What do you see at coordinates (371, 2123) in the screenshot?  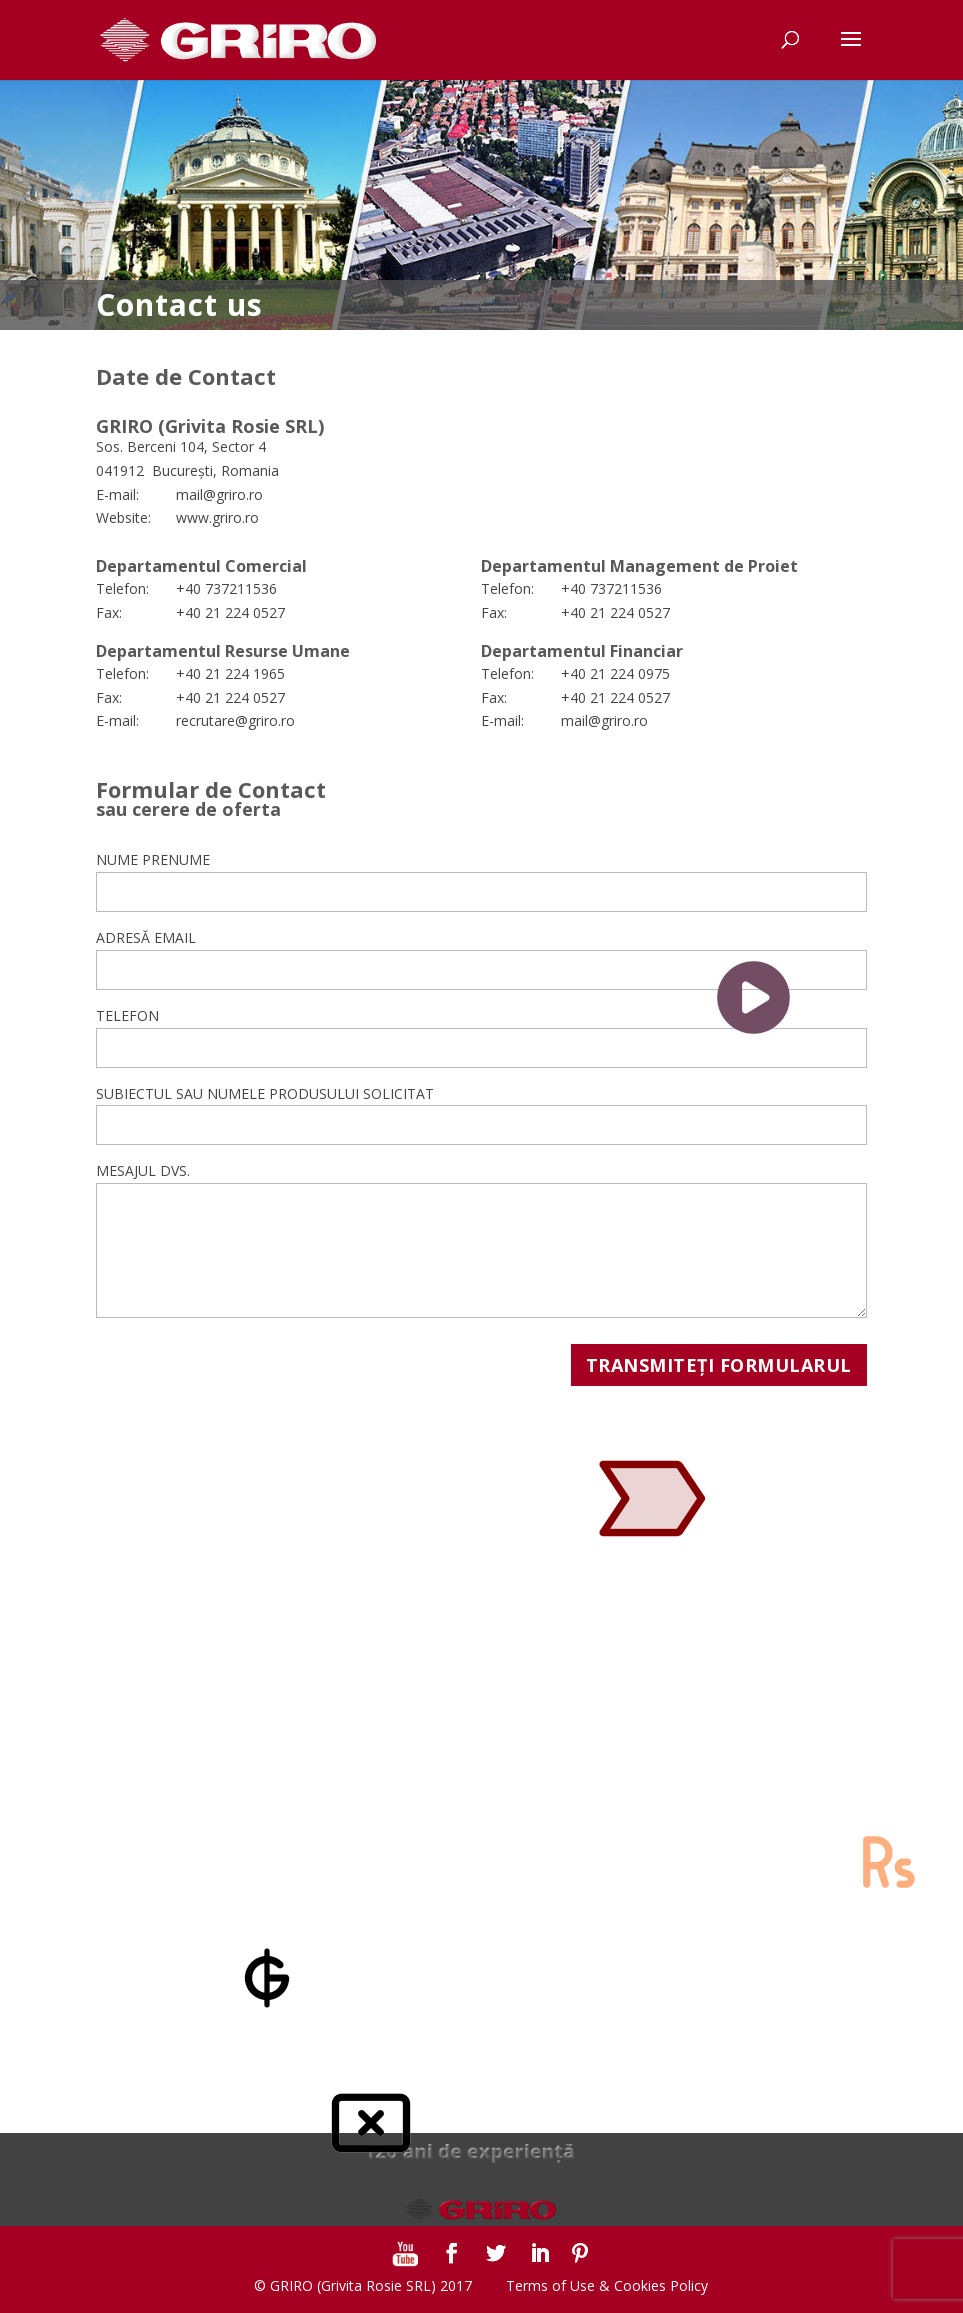 I see `close the current window` at bounding box center [371, 2123].